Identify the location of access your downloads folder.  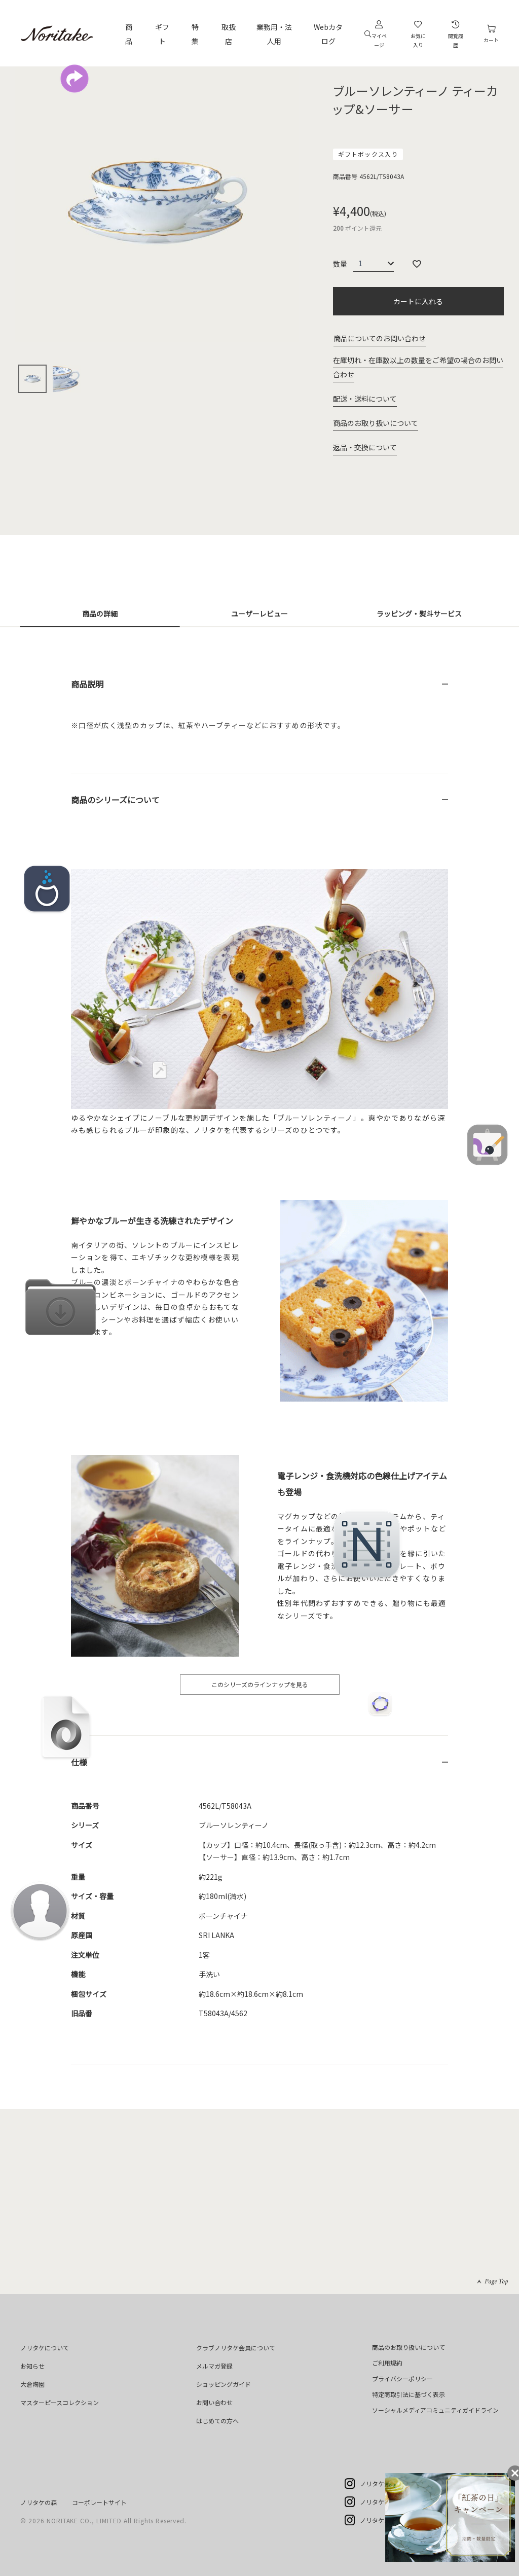
(60, 1307).